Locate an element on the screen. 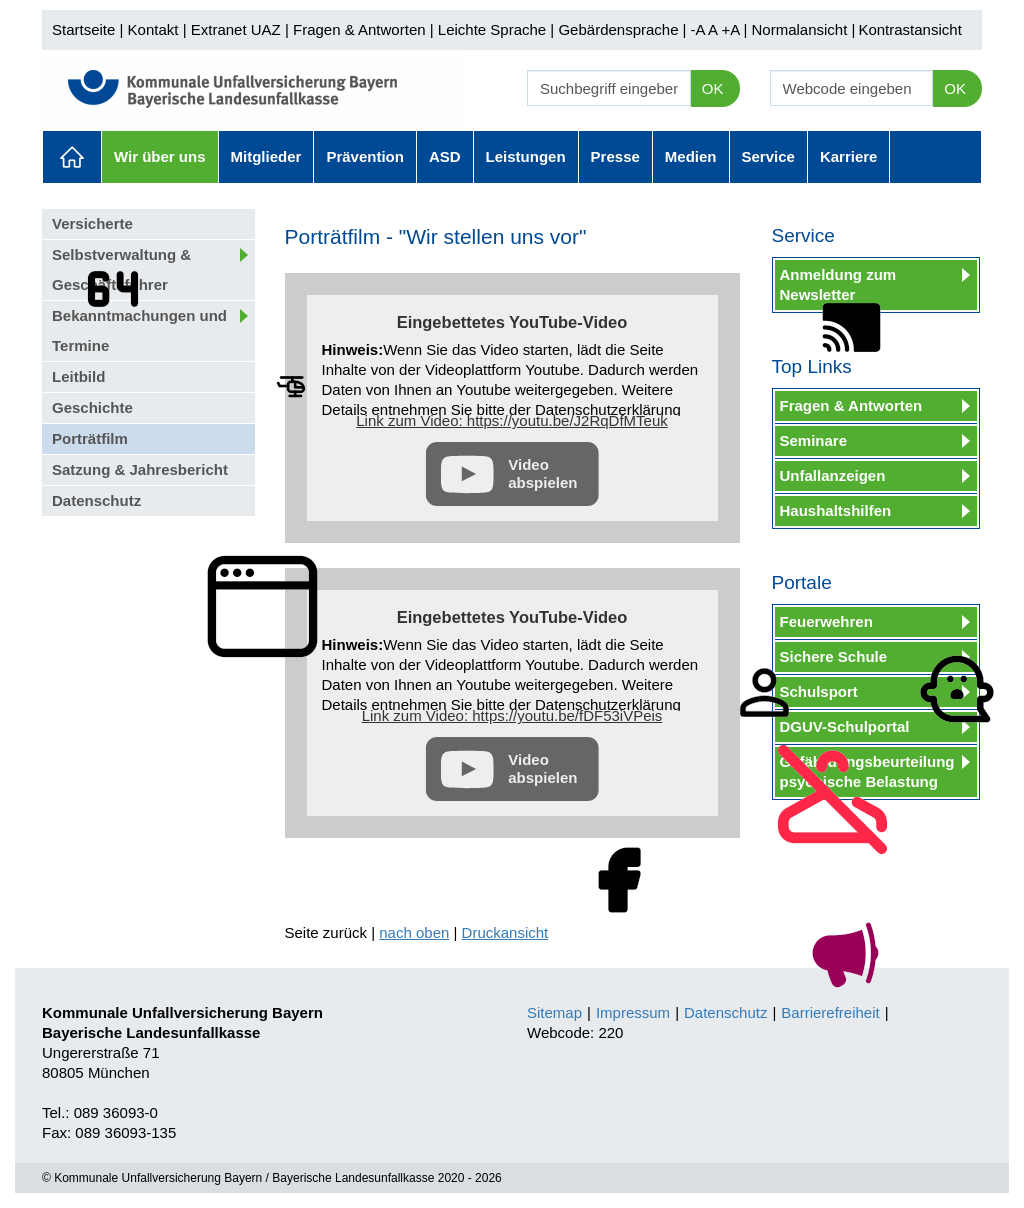 The height and width of the screenshot is (1208, 1024). view your profile is located at coordinates (764, 692).